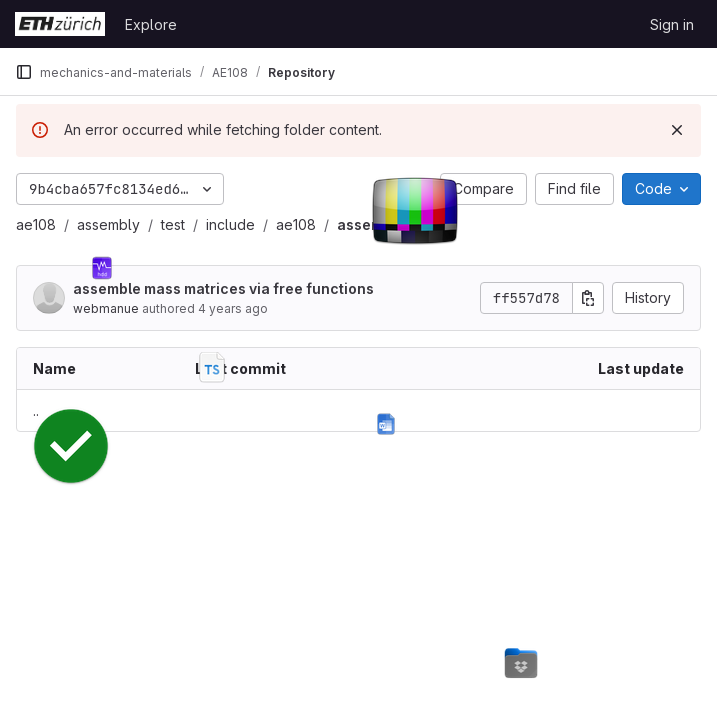 The height and width of the screenshot is (720, 717). Describe the element at coordinates (415, 215) in the screenshot. I see `indicates media library is being generated or indexed` at that location.